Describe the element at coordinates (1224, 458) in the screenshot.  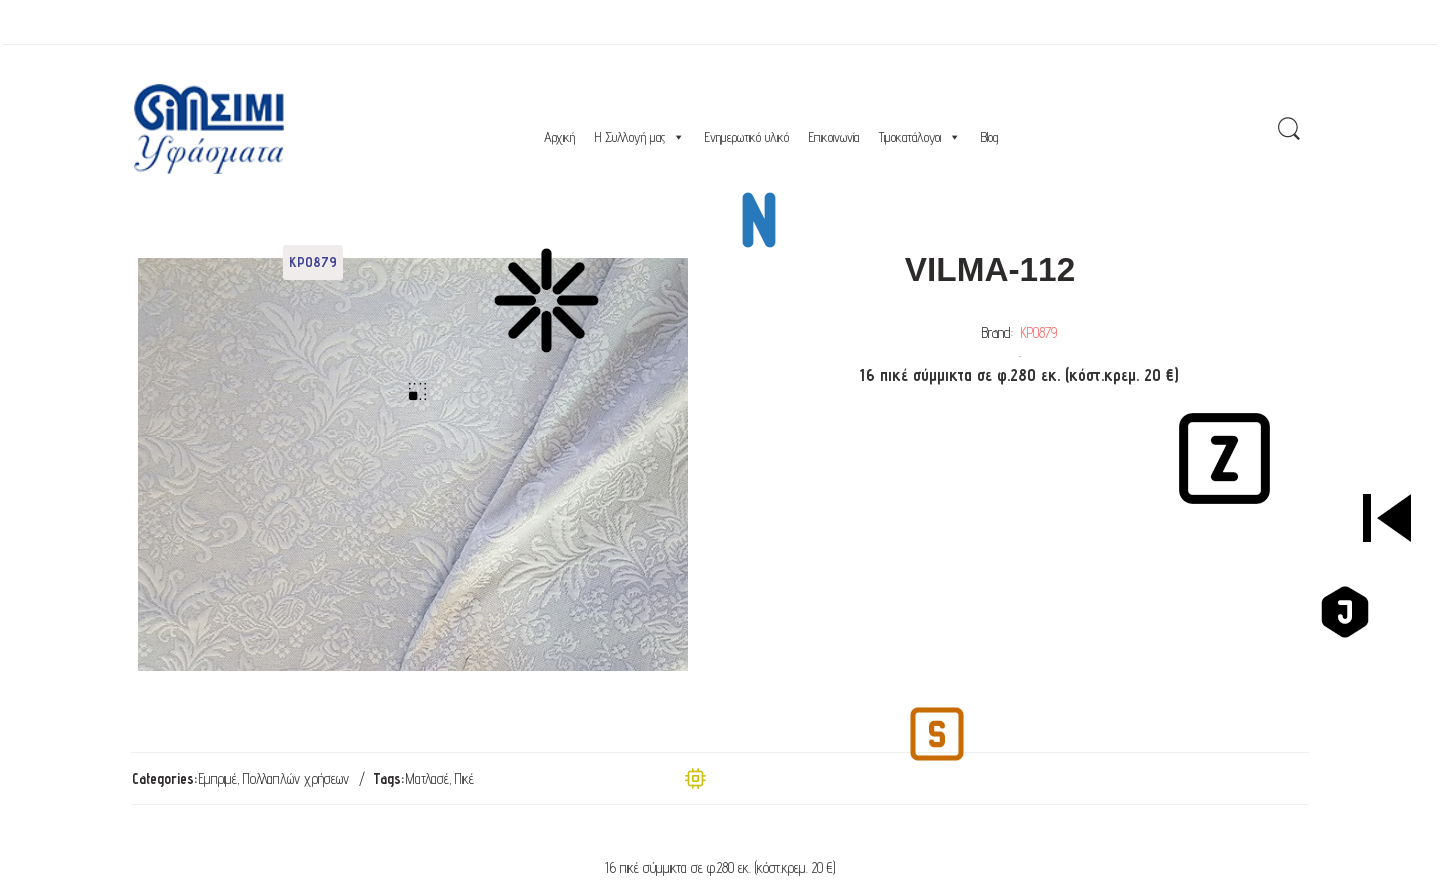
I see `alphabetical sorting option (Z)` at that location.